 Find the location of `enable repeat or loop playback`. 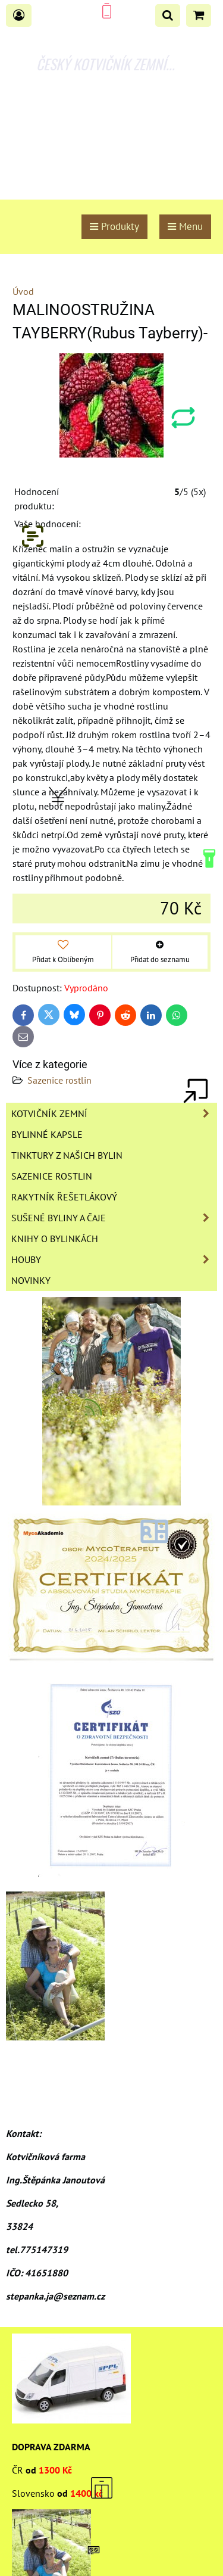

enable repeat or loop playback is located at coordinates (183, 418).